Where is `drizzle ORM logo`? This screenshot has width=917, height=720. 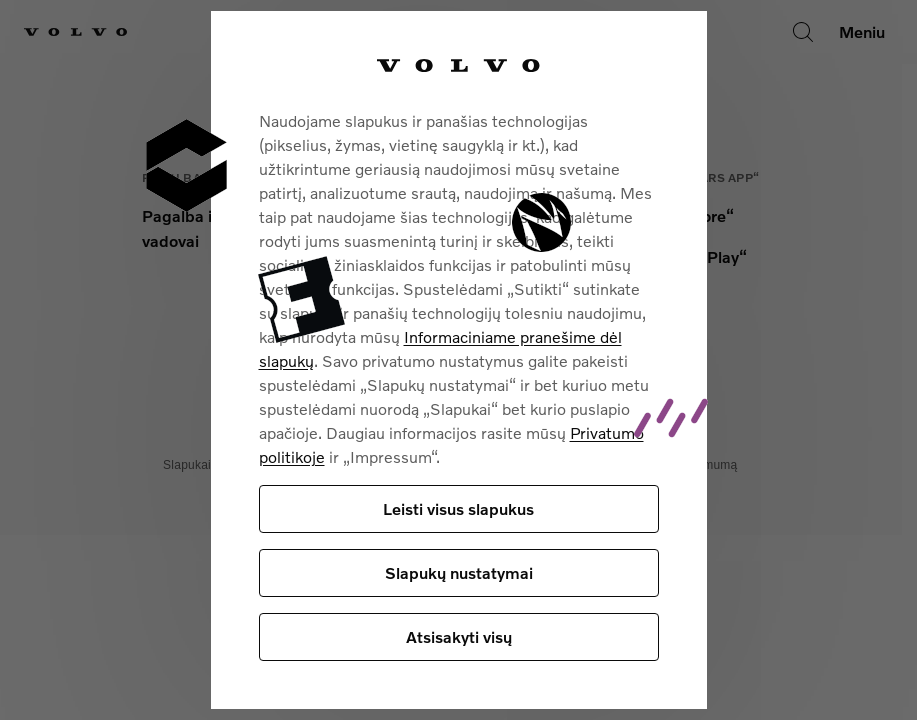
drizzle ORM logo is located at coordinates (671, 418).